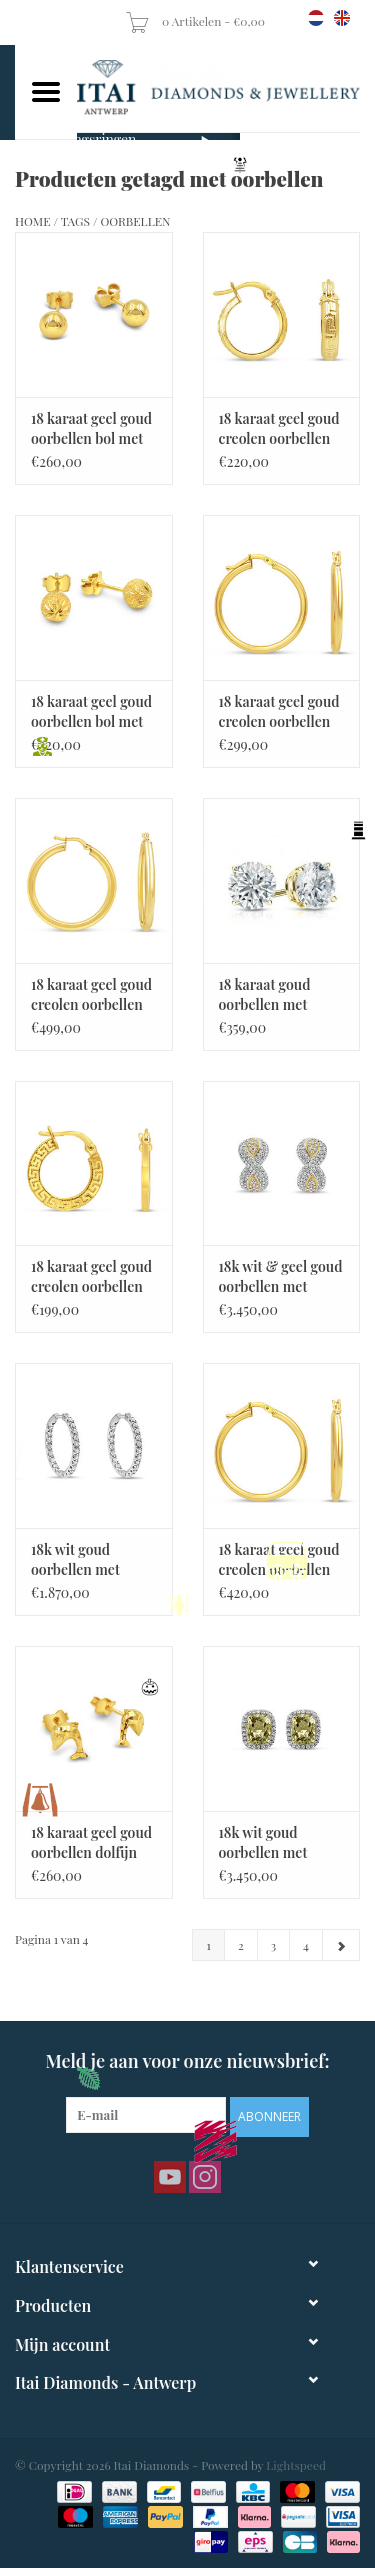 This screenshot has width=375, height=2568. I want to click on view male nurse profile or contact, so click(42, 746).